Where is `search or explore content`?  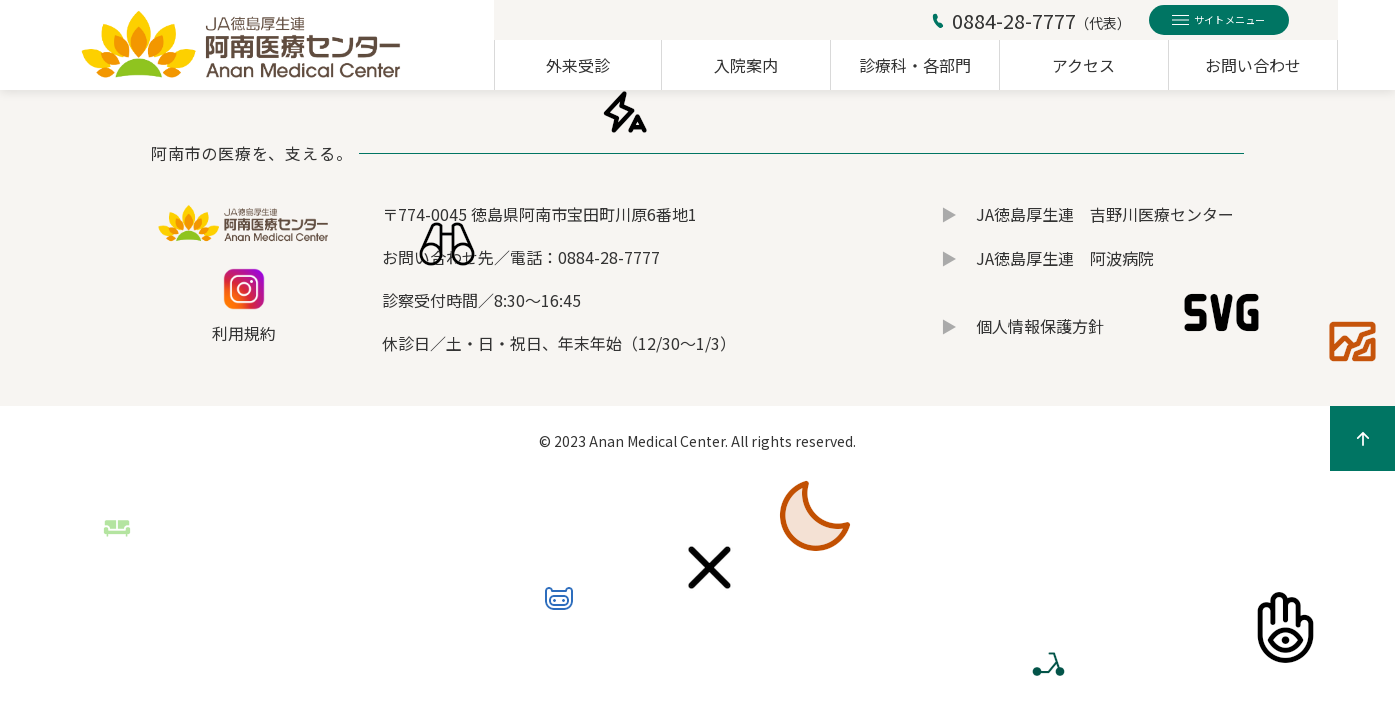
search or explore content is located at coordinates (447, 244).